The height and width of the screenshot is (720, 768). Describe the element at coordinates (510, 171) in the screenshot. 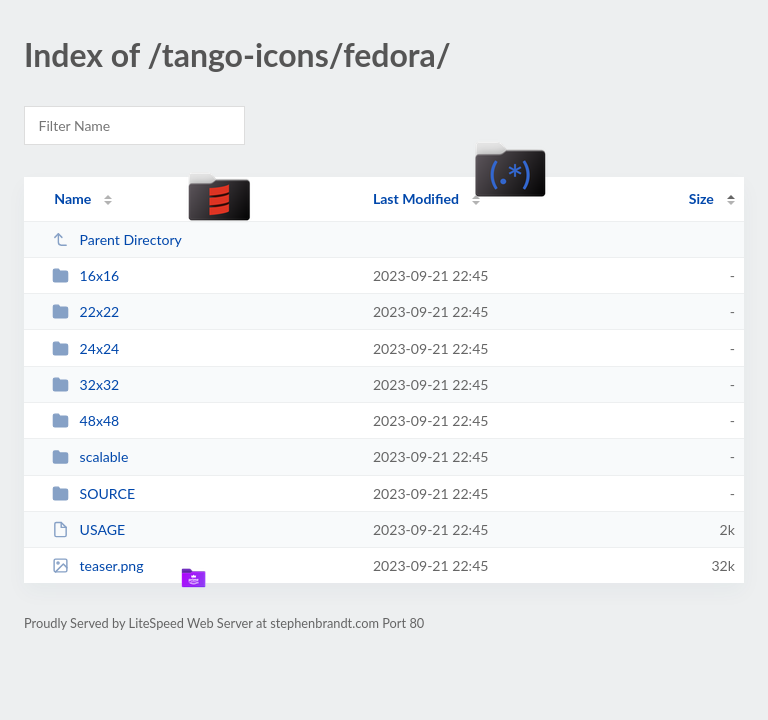

I see `folder containing regular expression files or scripts` at that location.